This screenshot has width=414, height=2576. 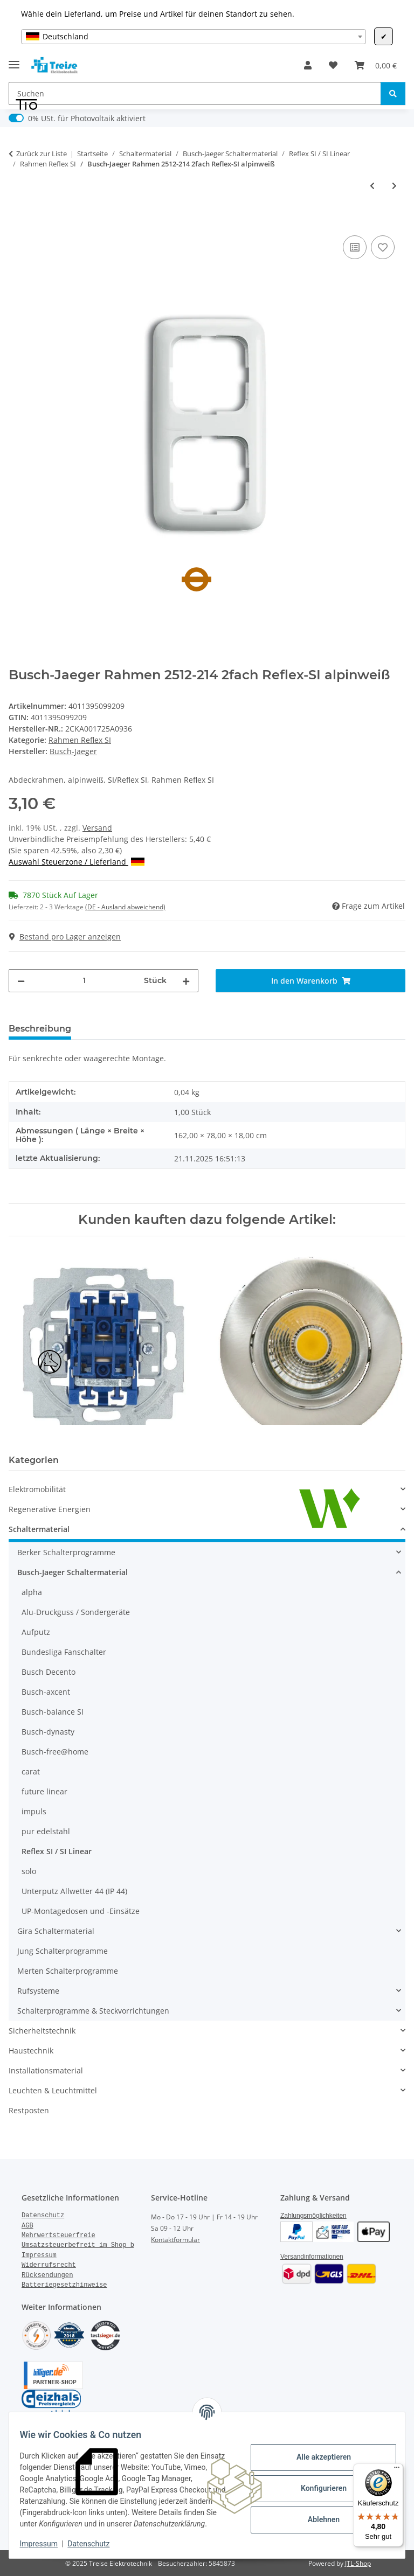 What do you see at coordinates (26, 105) in the screenshot?
I see `open try it online code interpreter` at bounding box center [26, 105].